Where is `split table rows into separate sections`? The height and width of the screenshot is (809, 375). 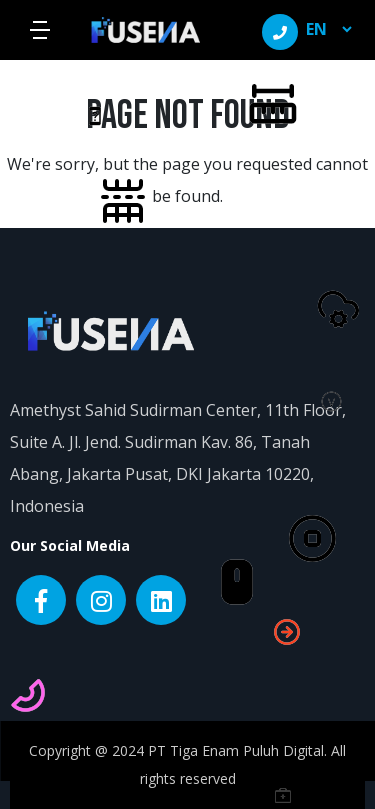
split table rows into separate sections is located at coordinates (123, 201).